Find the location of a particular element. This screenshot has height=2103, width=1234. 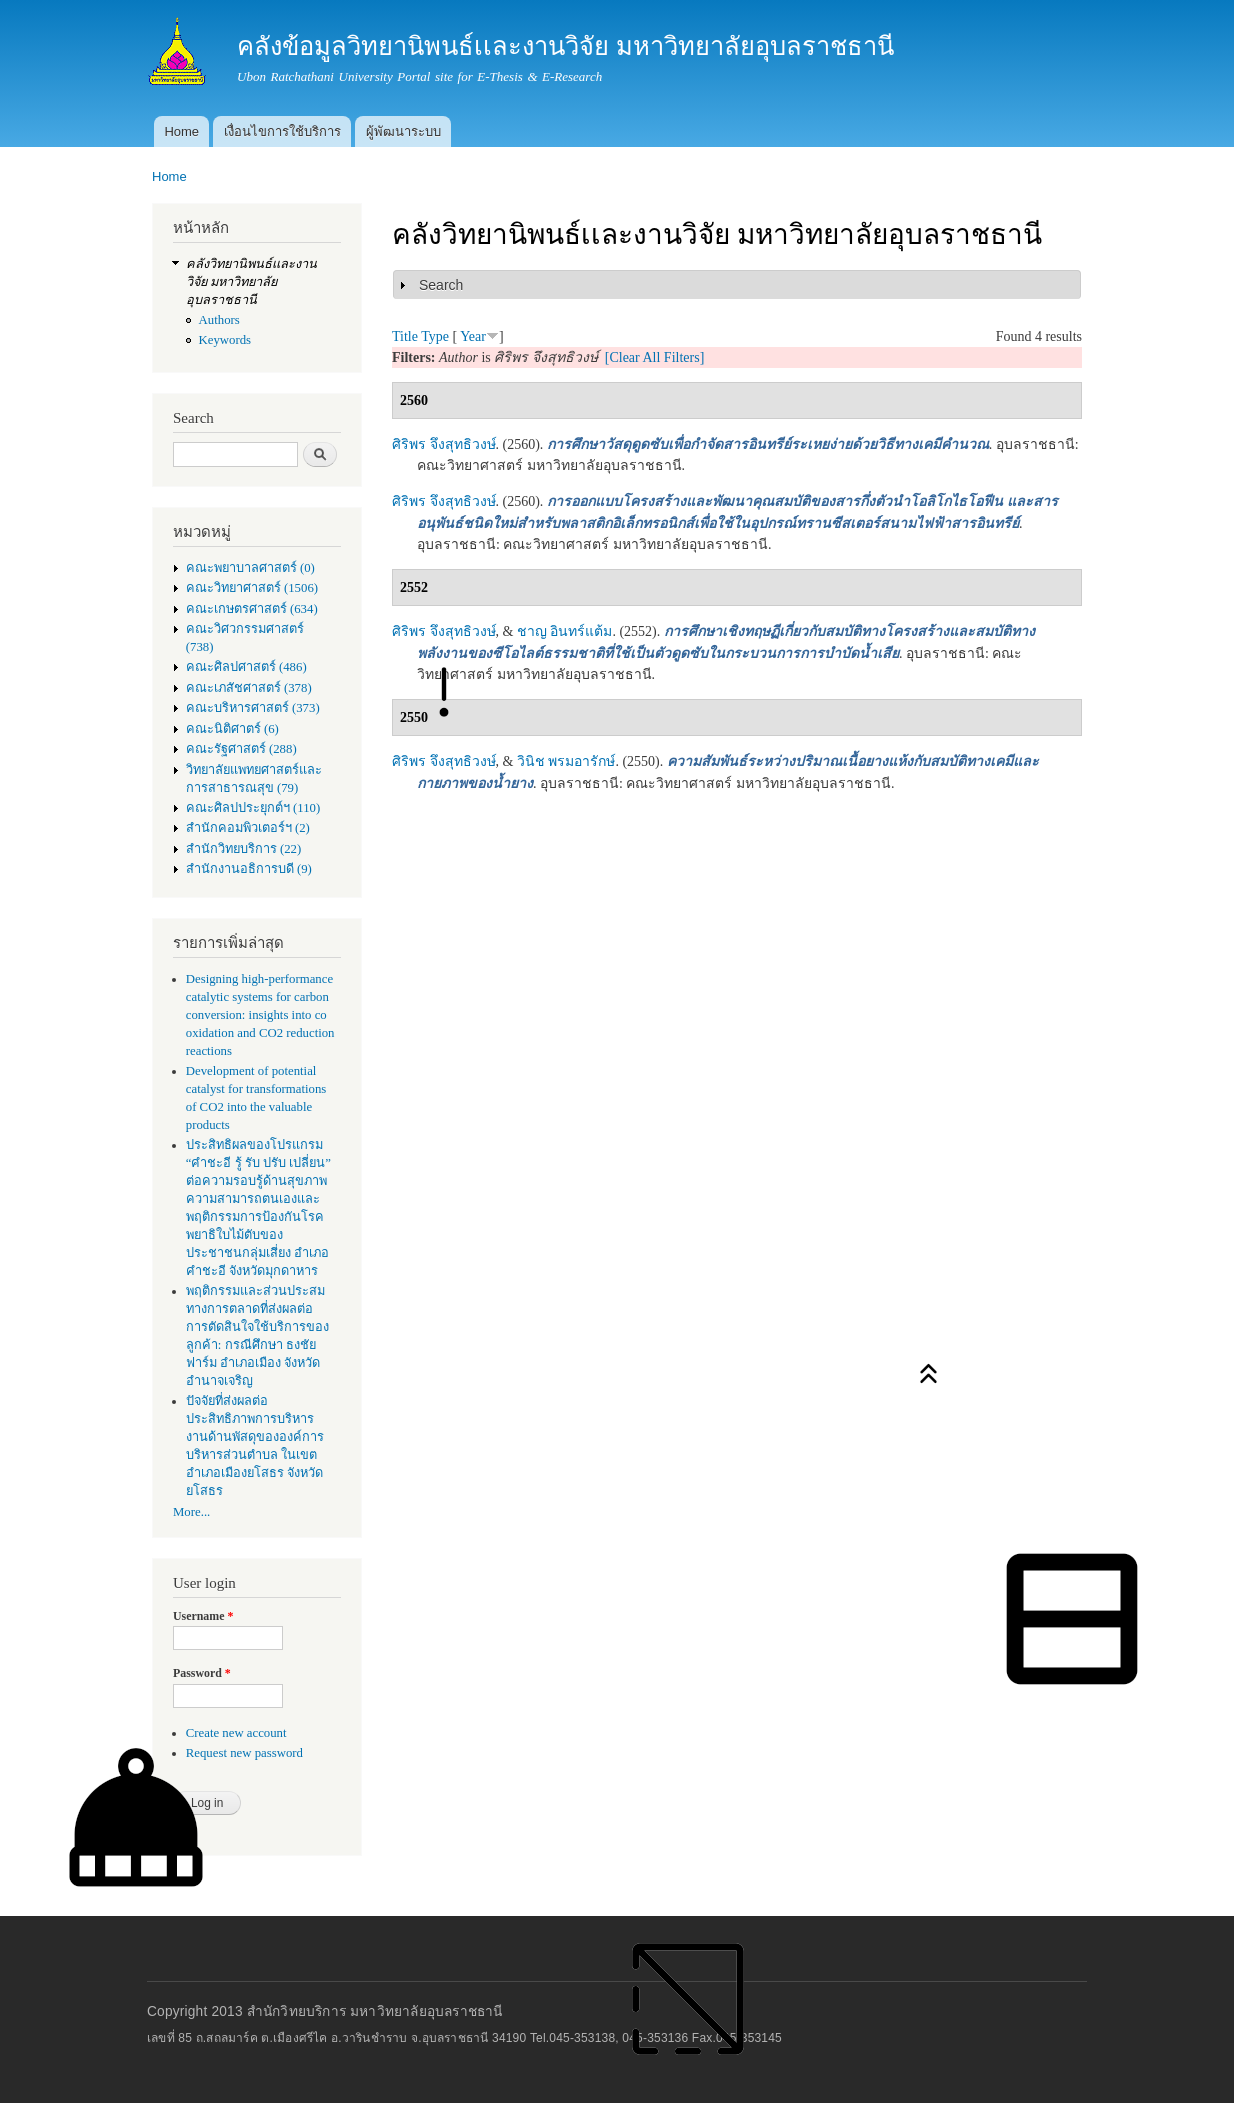

scroll to top of page is located at coordinates (928, 1373).